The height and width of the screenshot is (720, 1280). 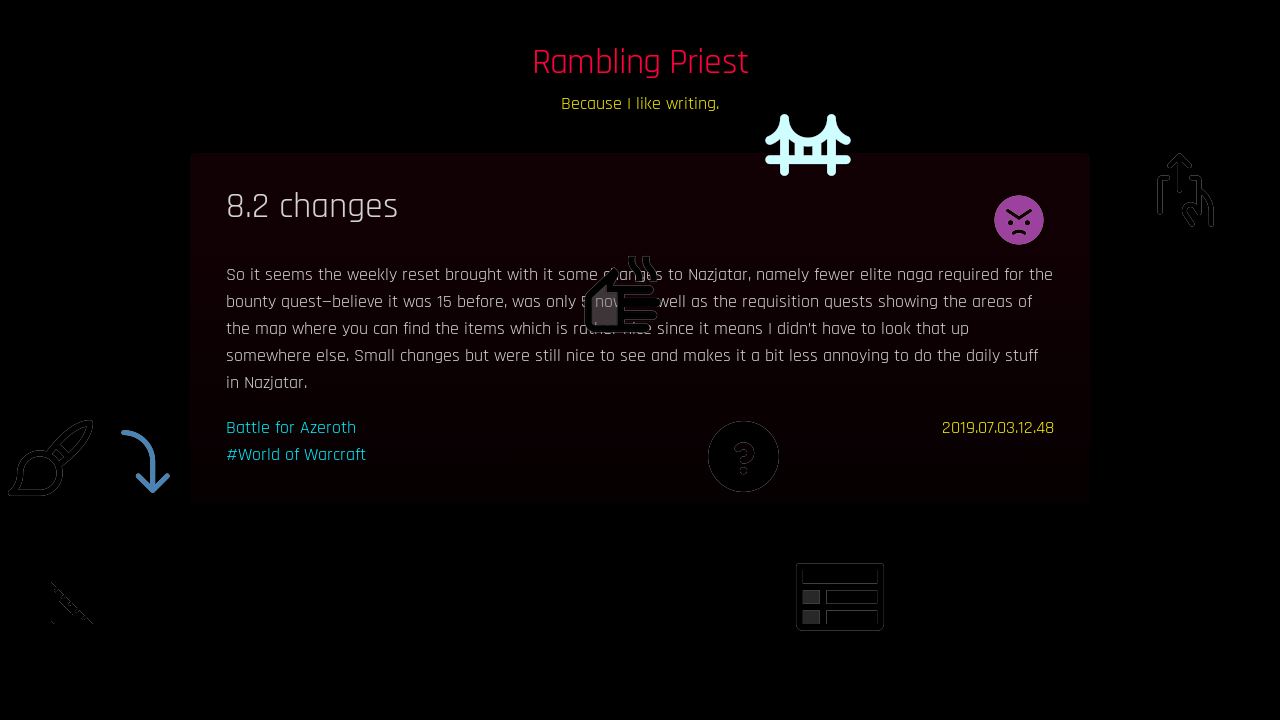 What do you see at coordinates (840, 597) in the screenshot?
I see `view data in table format` at bounding box center [840, 597].